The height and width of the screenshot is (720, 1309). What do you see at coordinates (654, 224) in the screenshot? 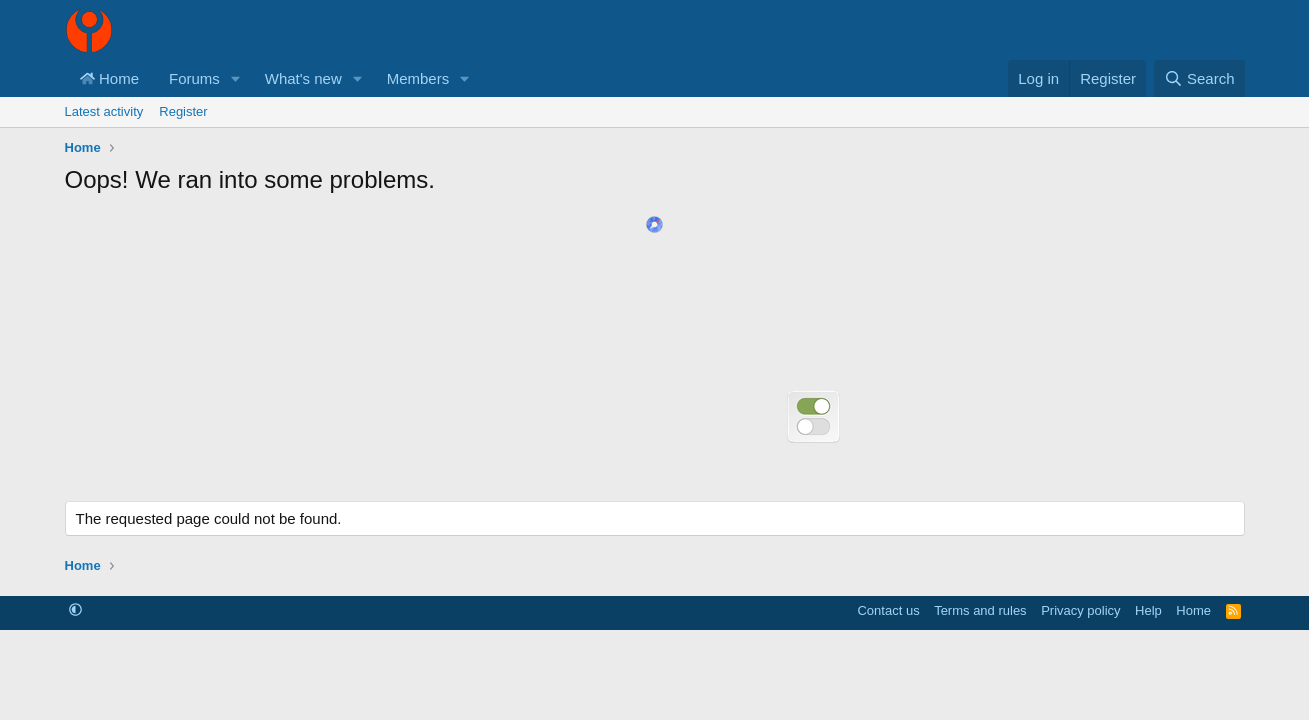
I see `open the web browser application` at bounding box center [654, 224].